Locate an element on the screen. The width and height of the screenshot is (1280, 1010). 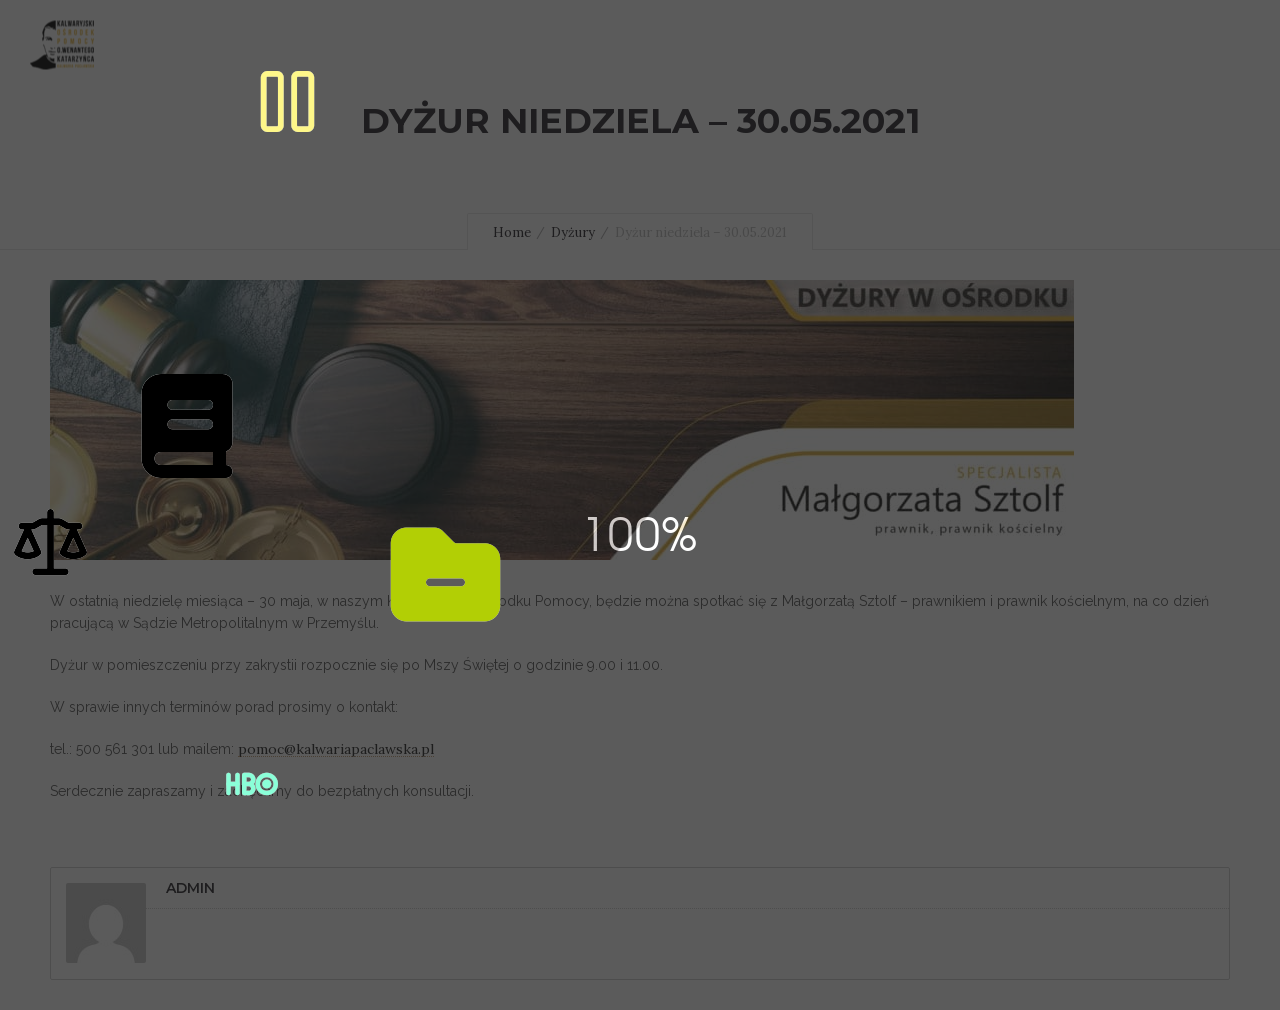
open the library or reading section is located at coordinates (187, 426).